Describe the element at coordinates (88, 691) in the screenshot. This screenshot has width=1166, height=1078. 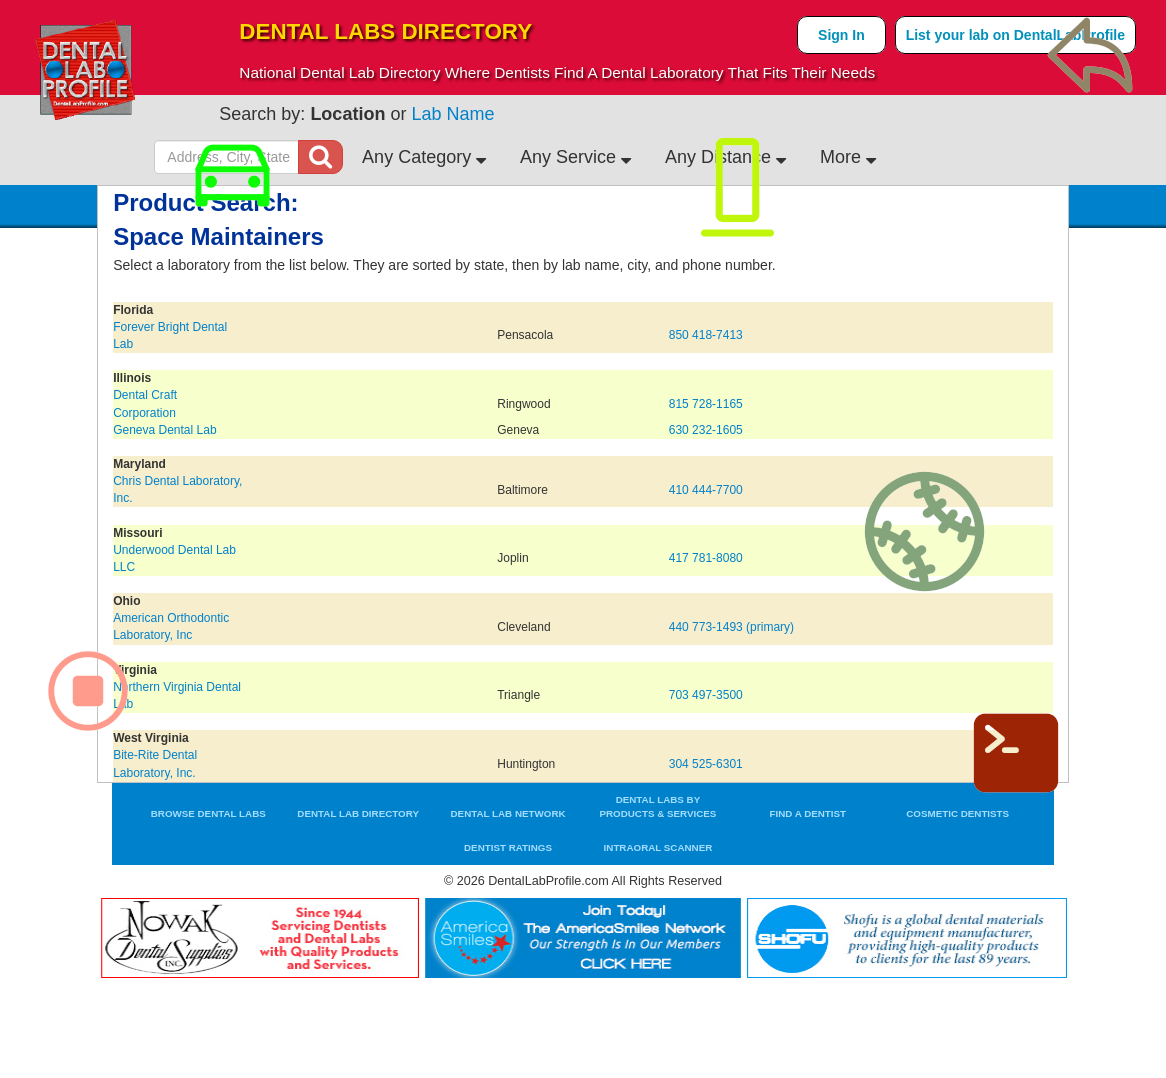
I see `stop media playback` at that location.